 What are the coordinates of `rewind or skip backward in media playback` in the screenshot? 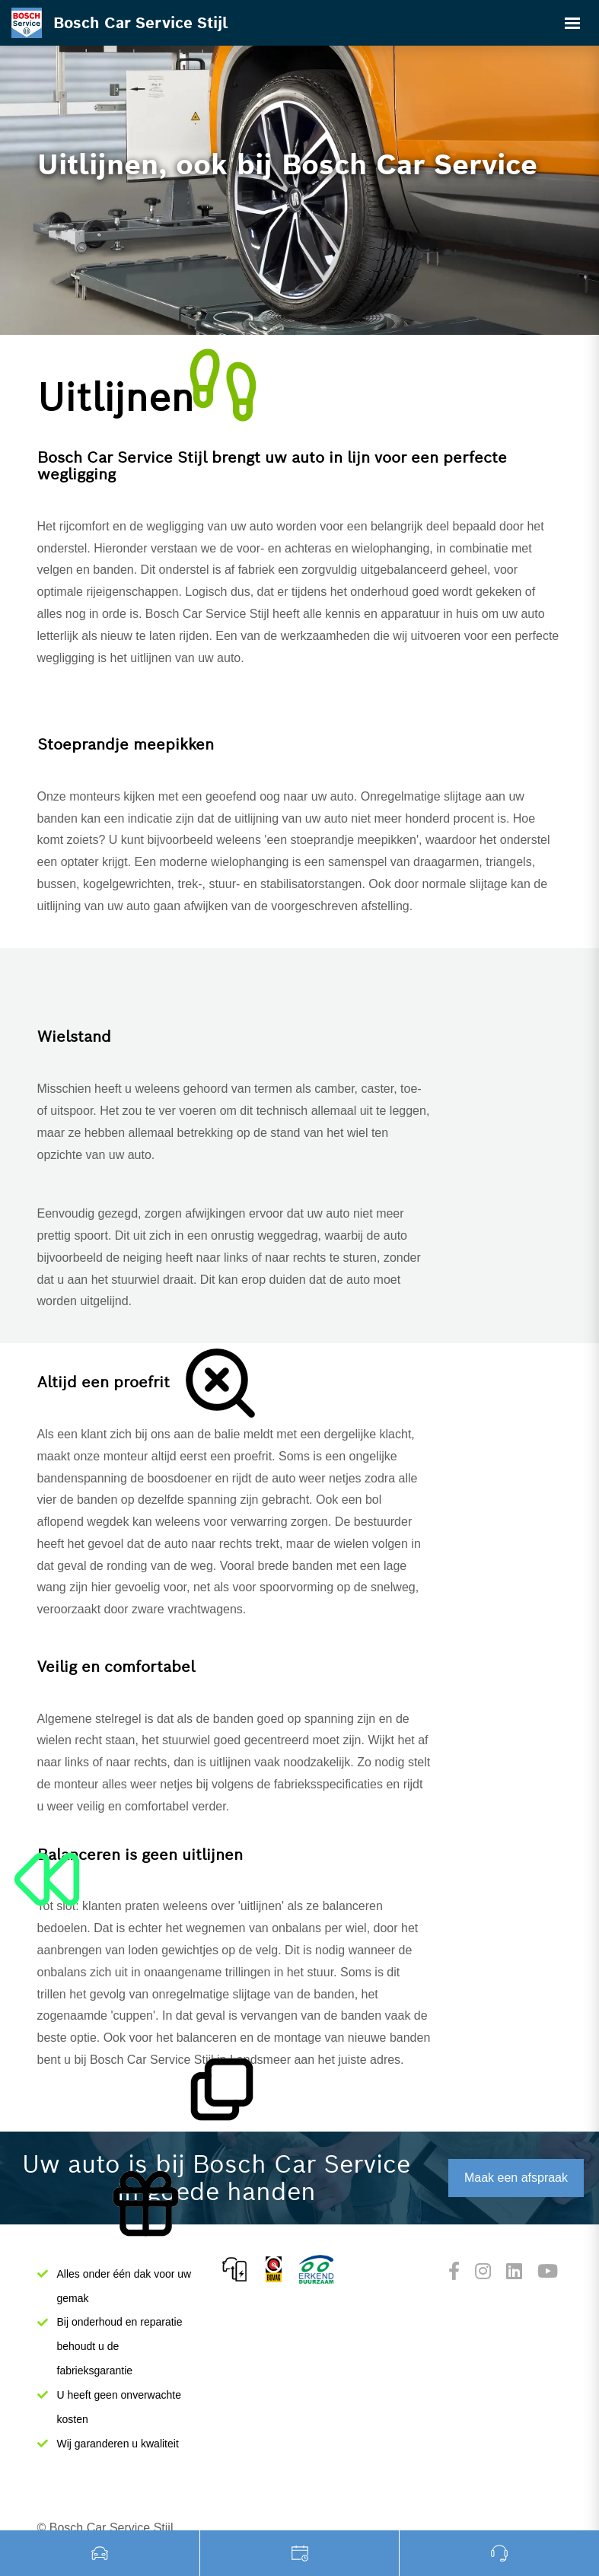 It's located at (46, 1879).